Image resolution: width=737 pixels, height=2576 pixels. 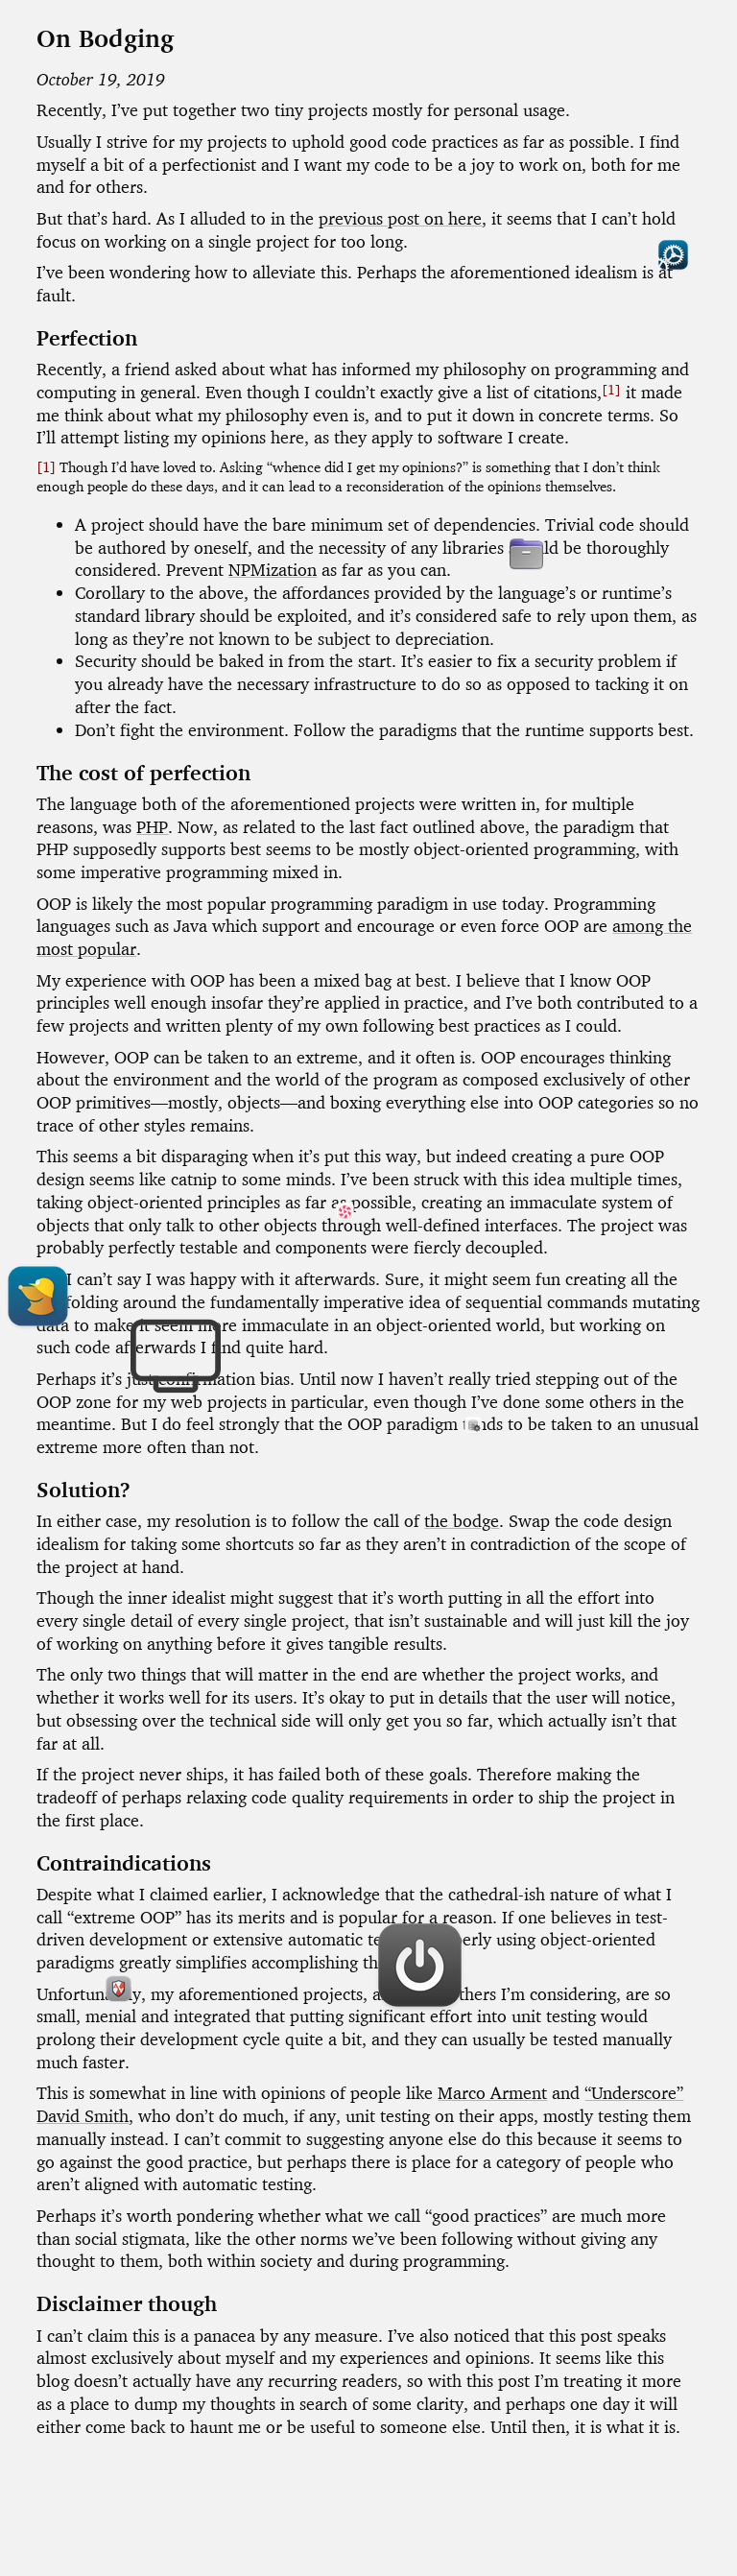 I want to click on open Mullvad VPN app, so click(x=37, y=1296).